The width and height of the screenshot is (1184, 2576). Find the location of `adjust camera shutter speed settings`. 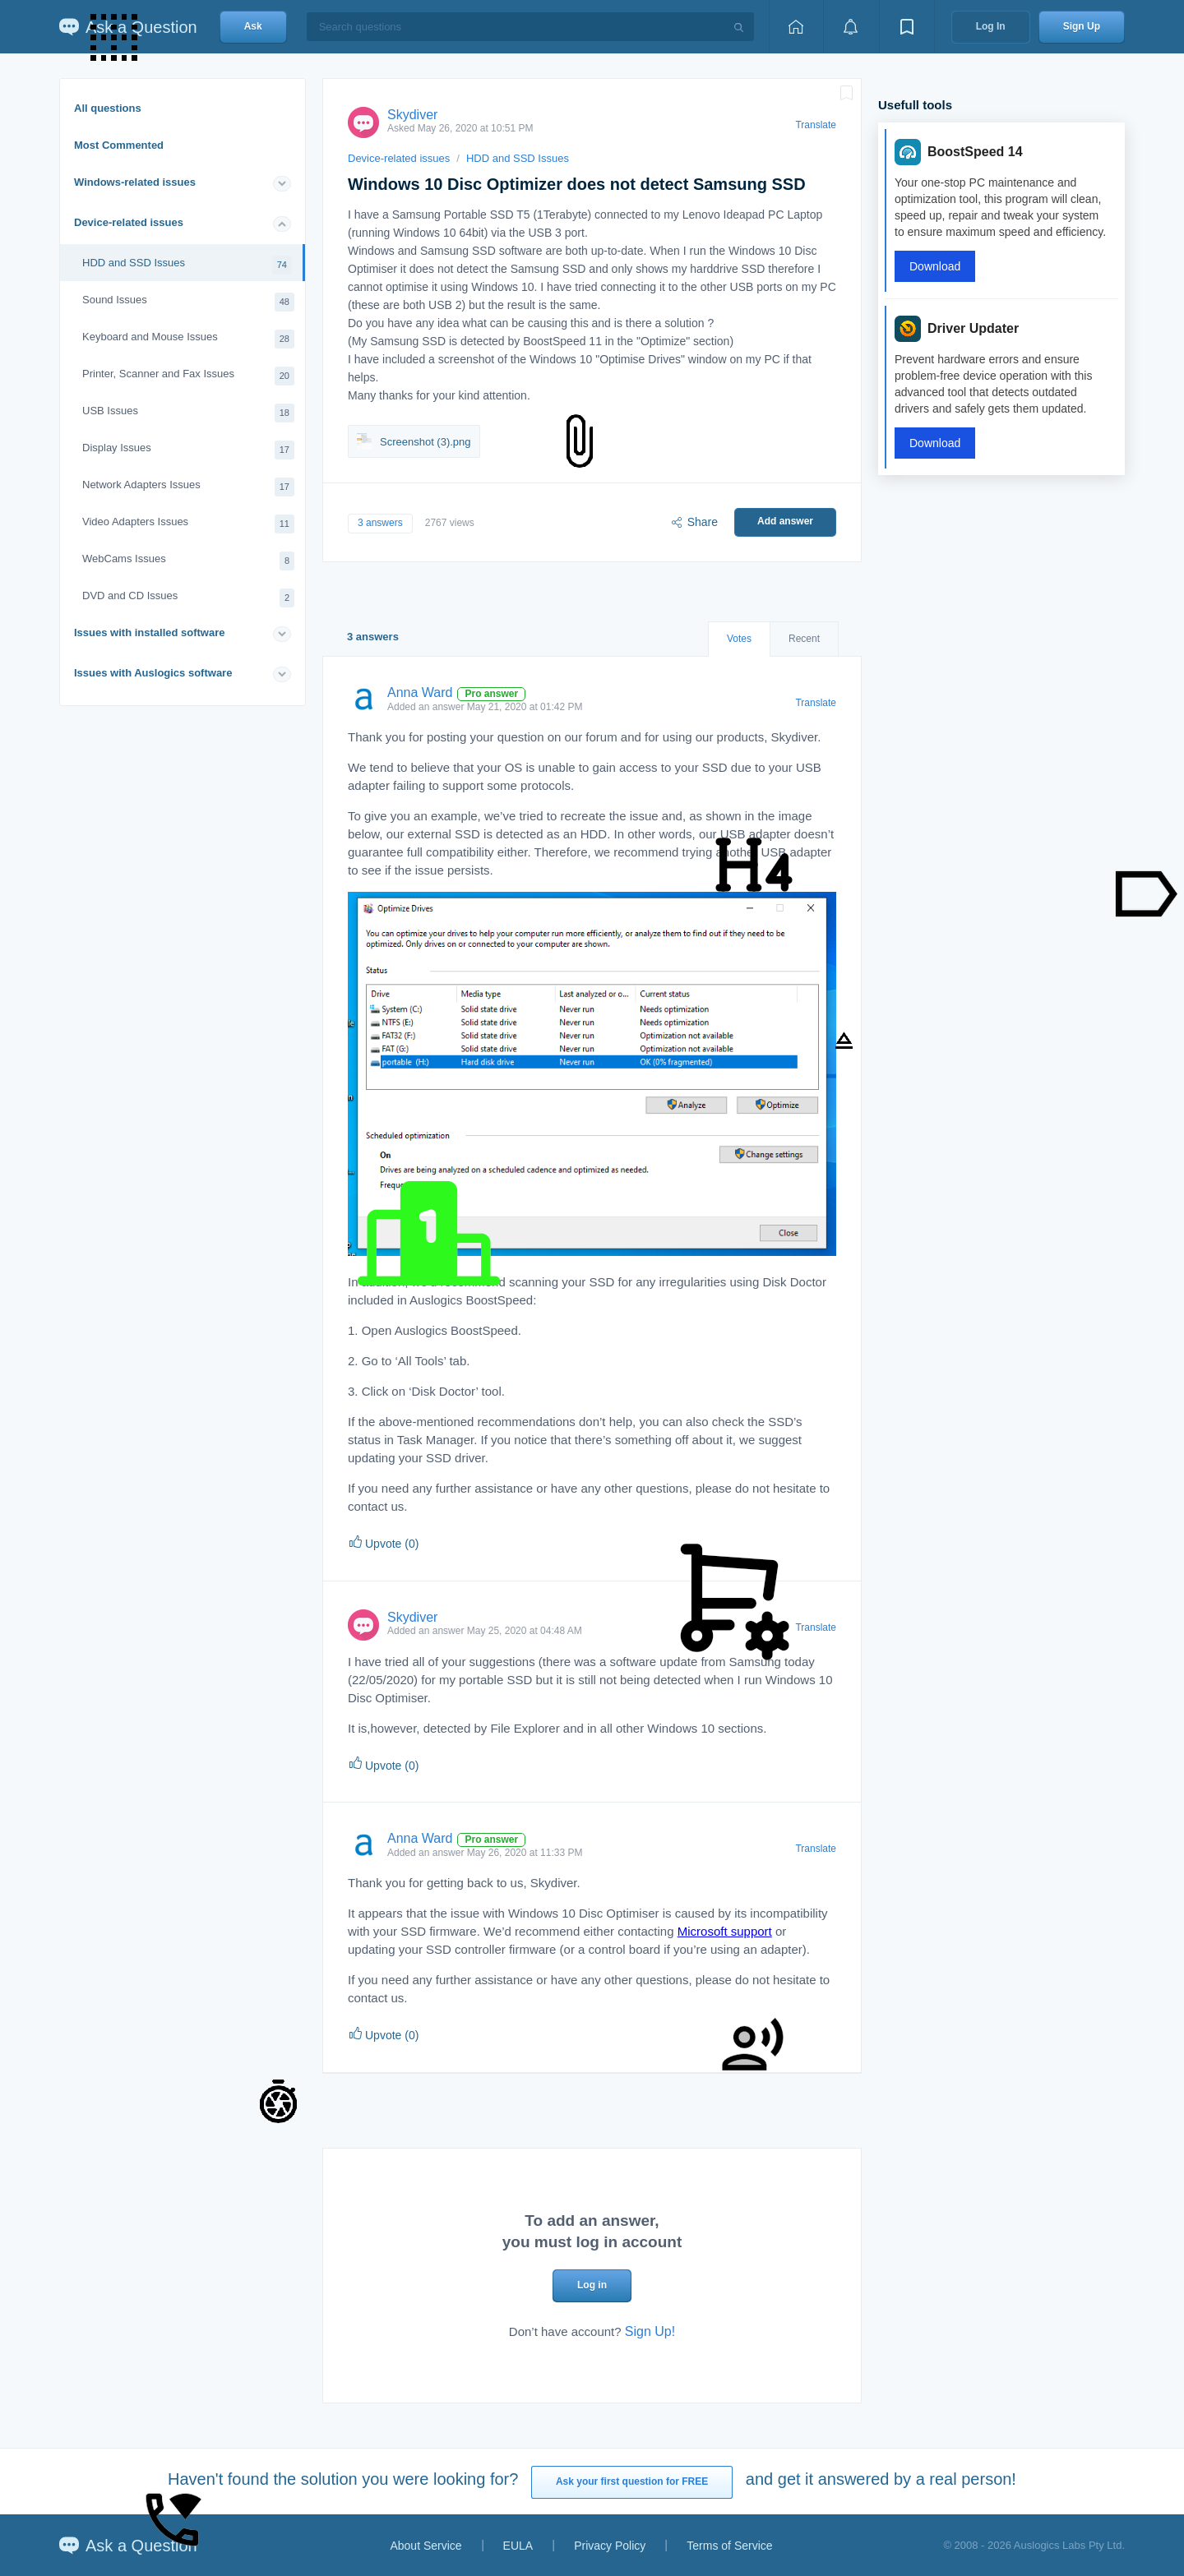

adjust camera shutter speed settings is located at coordinates (278, 2102).